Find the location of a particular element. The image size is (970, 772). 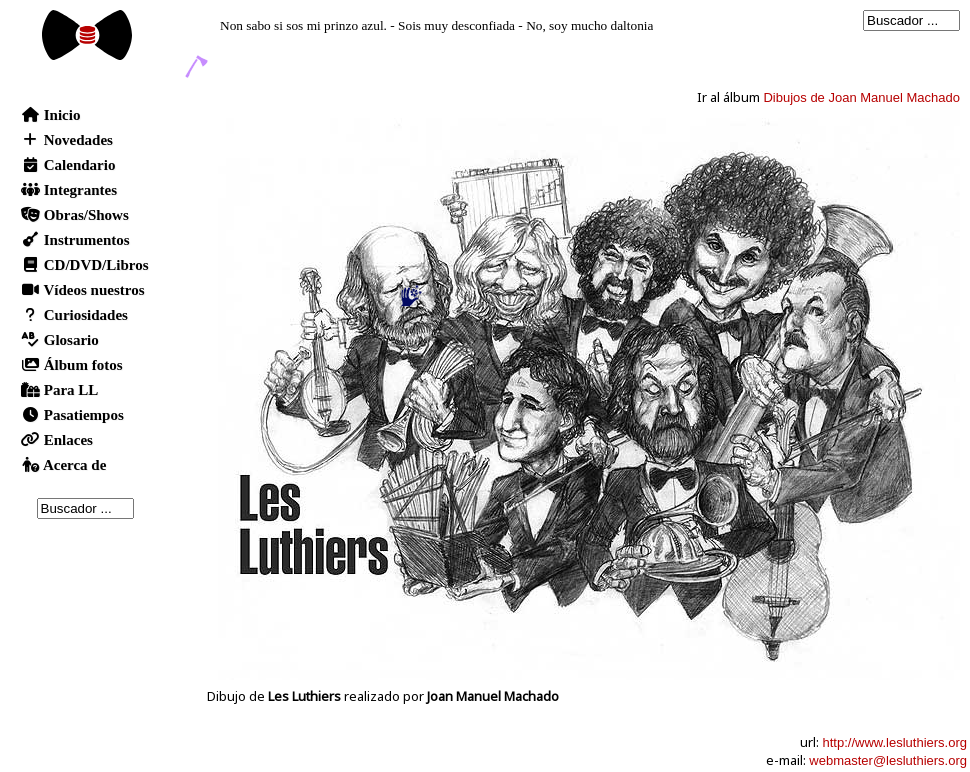

cast an ice or frost spell is located at coordinates (411, 295).